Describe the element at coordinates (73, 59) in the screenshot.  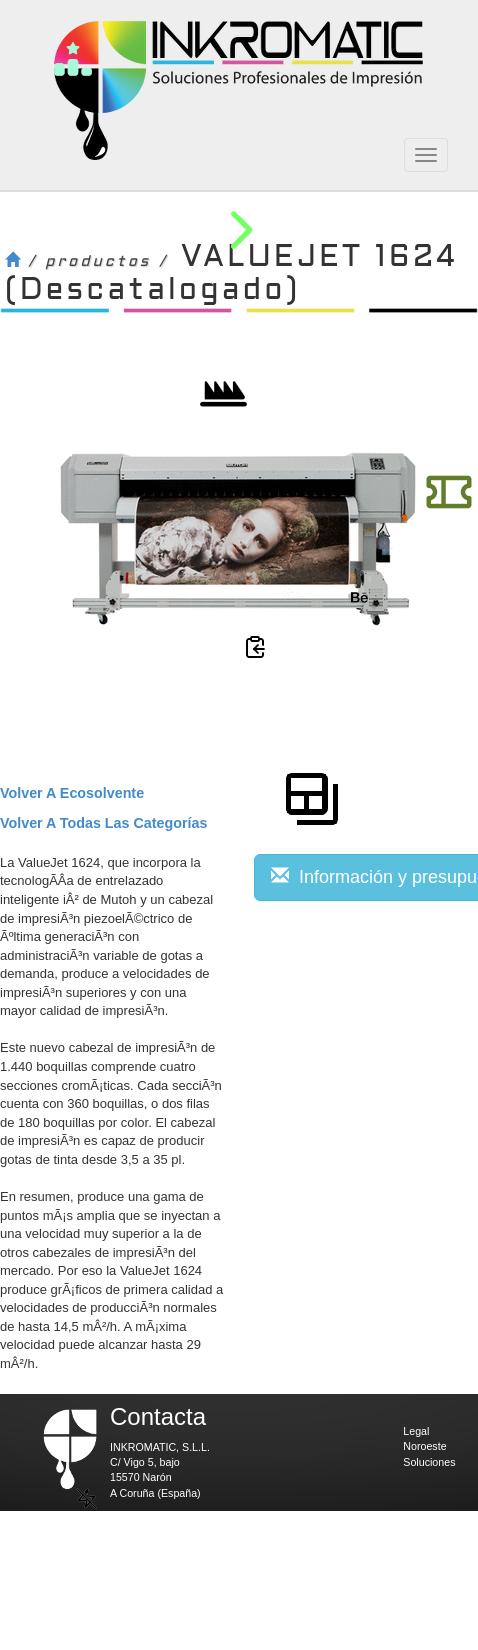
I see `view leaderboard rankings` at that location.